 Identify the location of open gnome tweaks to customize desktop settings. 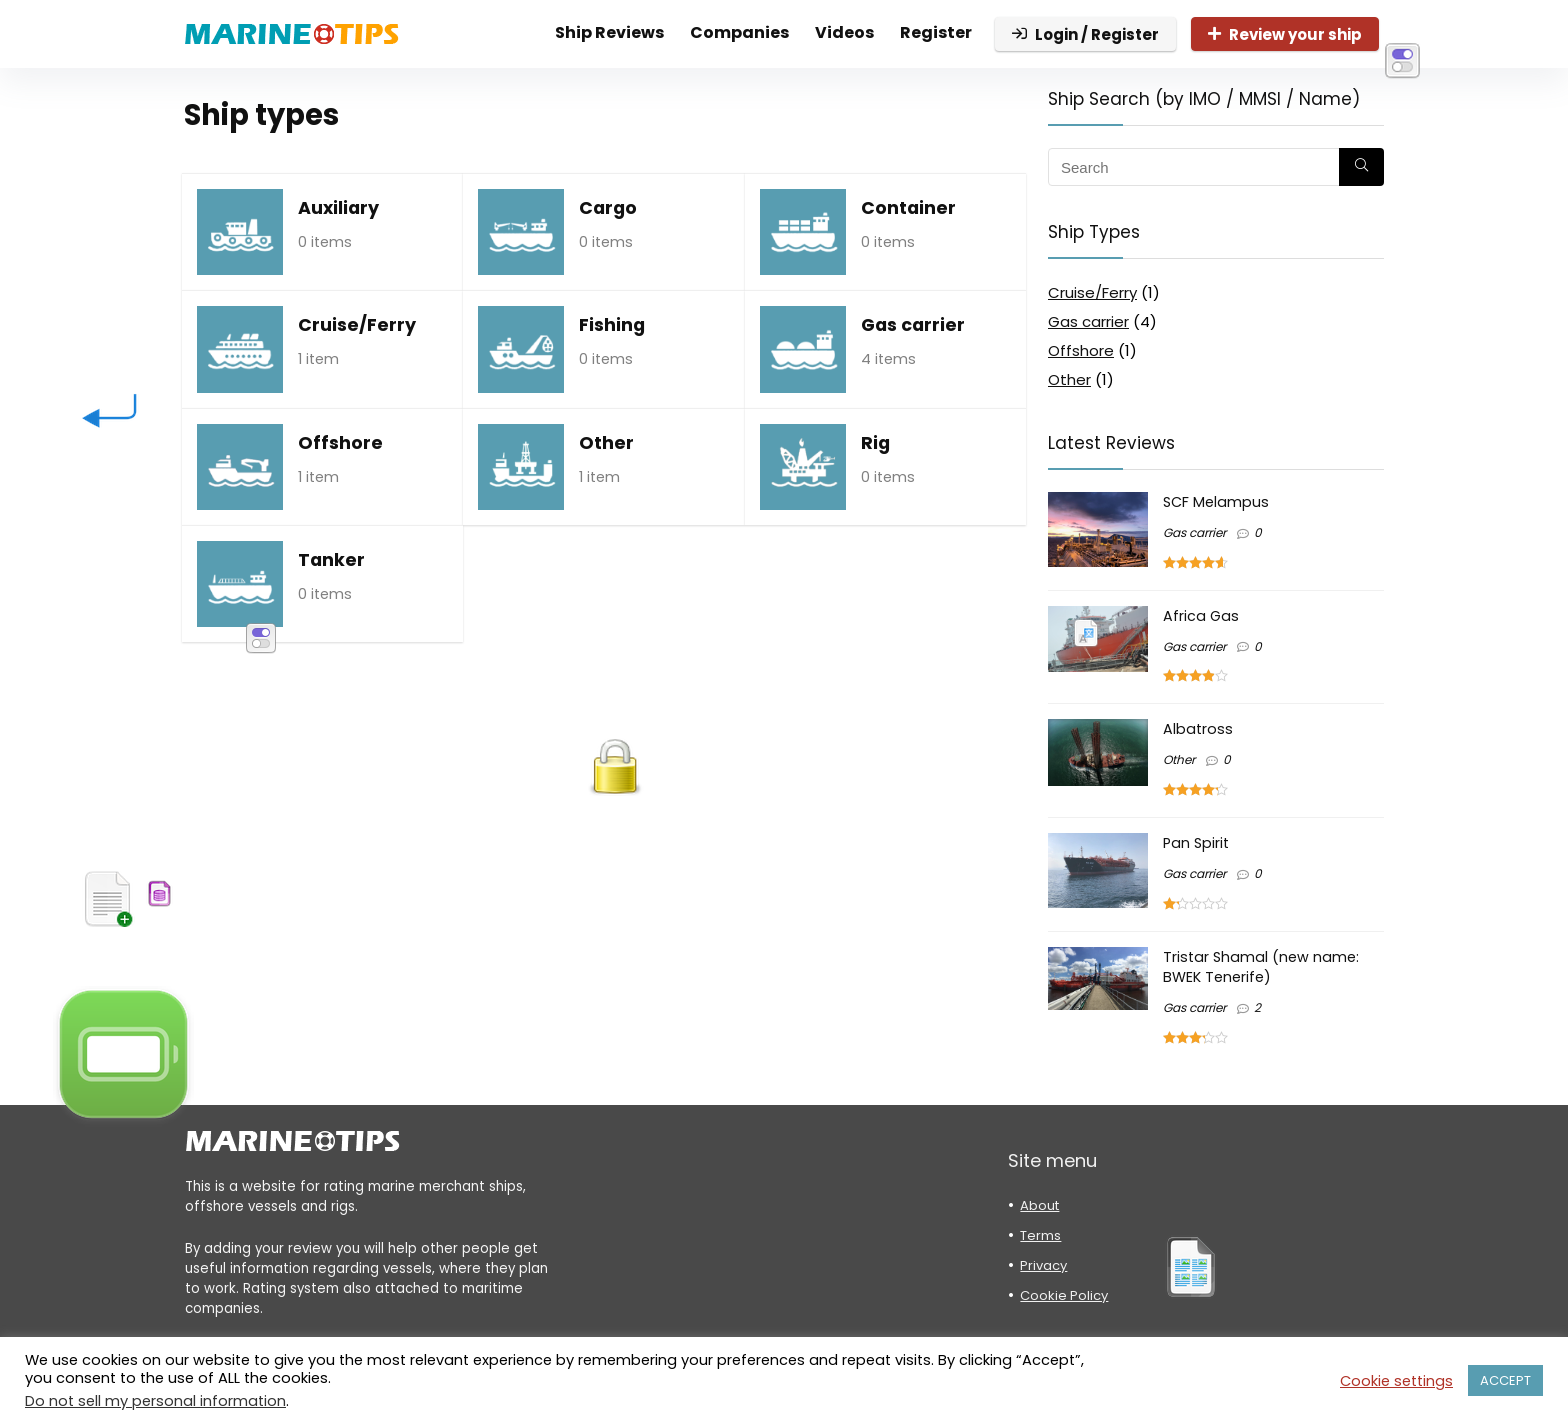
(261, 638).